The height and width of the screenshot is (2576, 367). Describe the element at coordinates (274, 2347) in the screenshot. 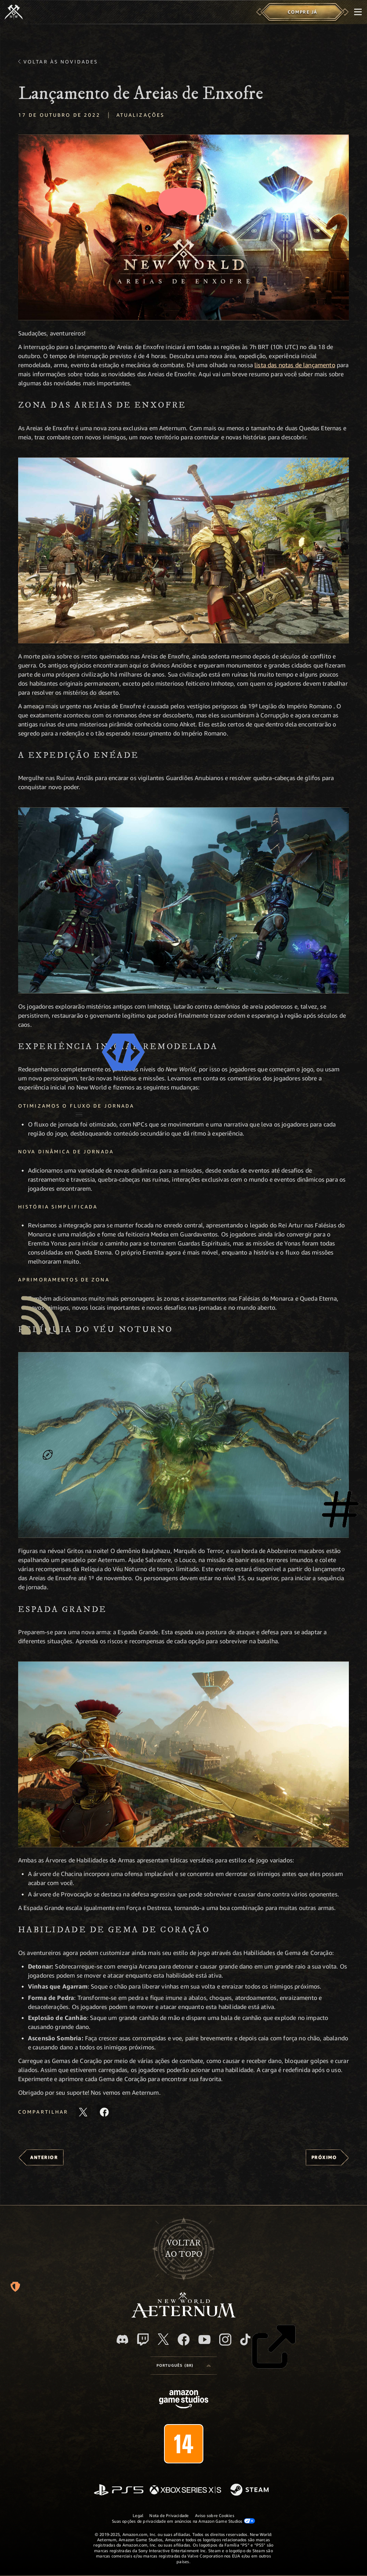

I see `open link in a new tab or window` at that location.